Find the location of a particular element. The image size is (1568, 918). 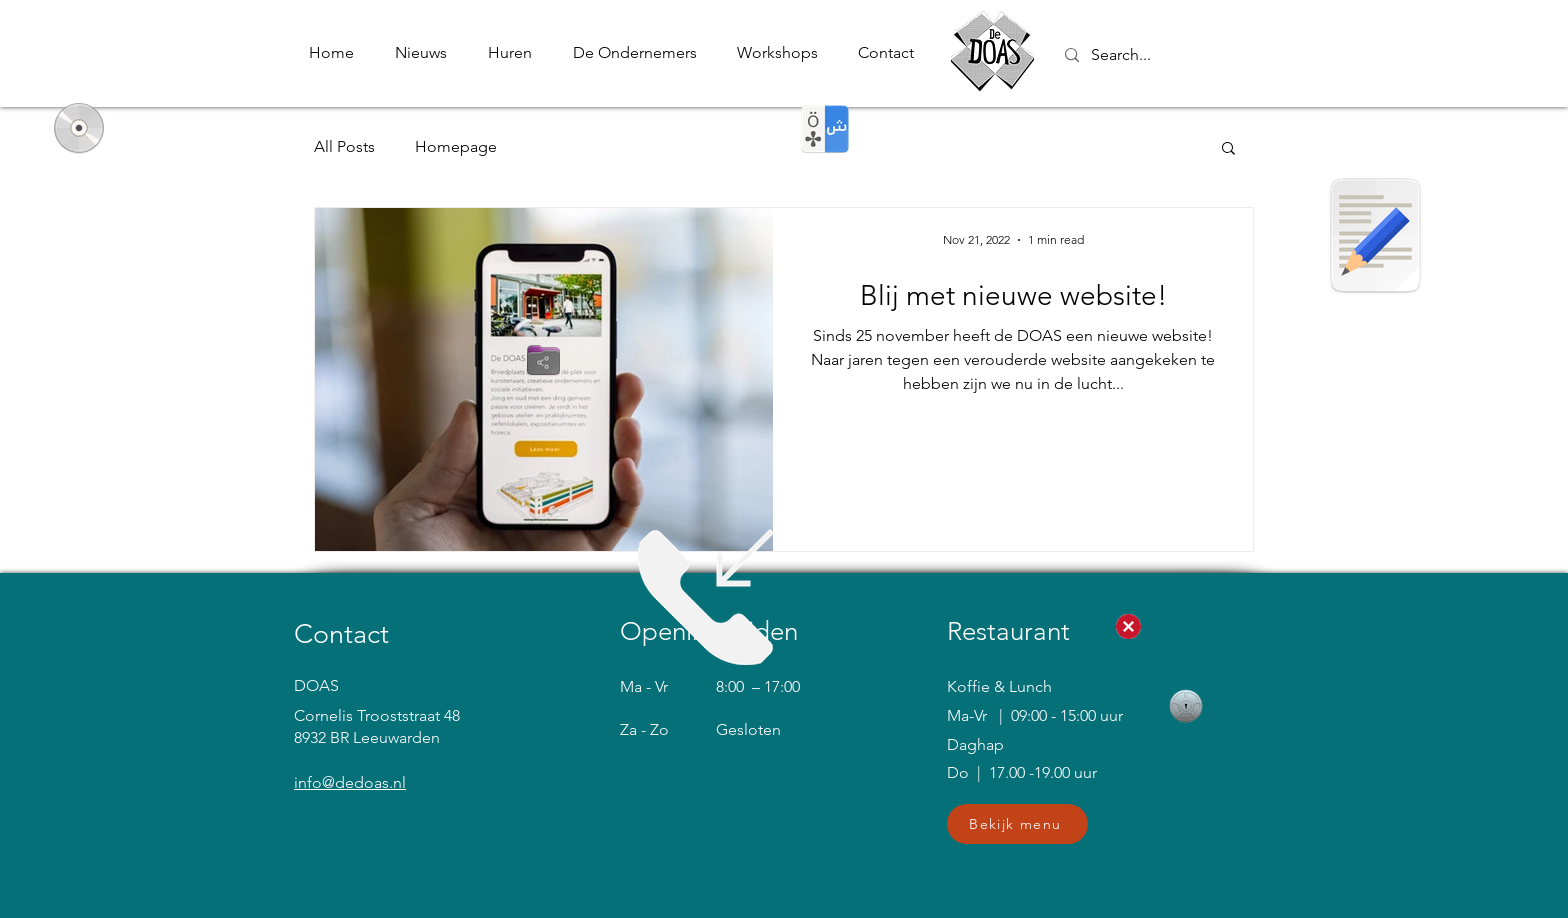

indicates a rewritable CD-RW disc is located at coordinates (79, 128).